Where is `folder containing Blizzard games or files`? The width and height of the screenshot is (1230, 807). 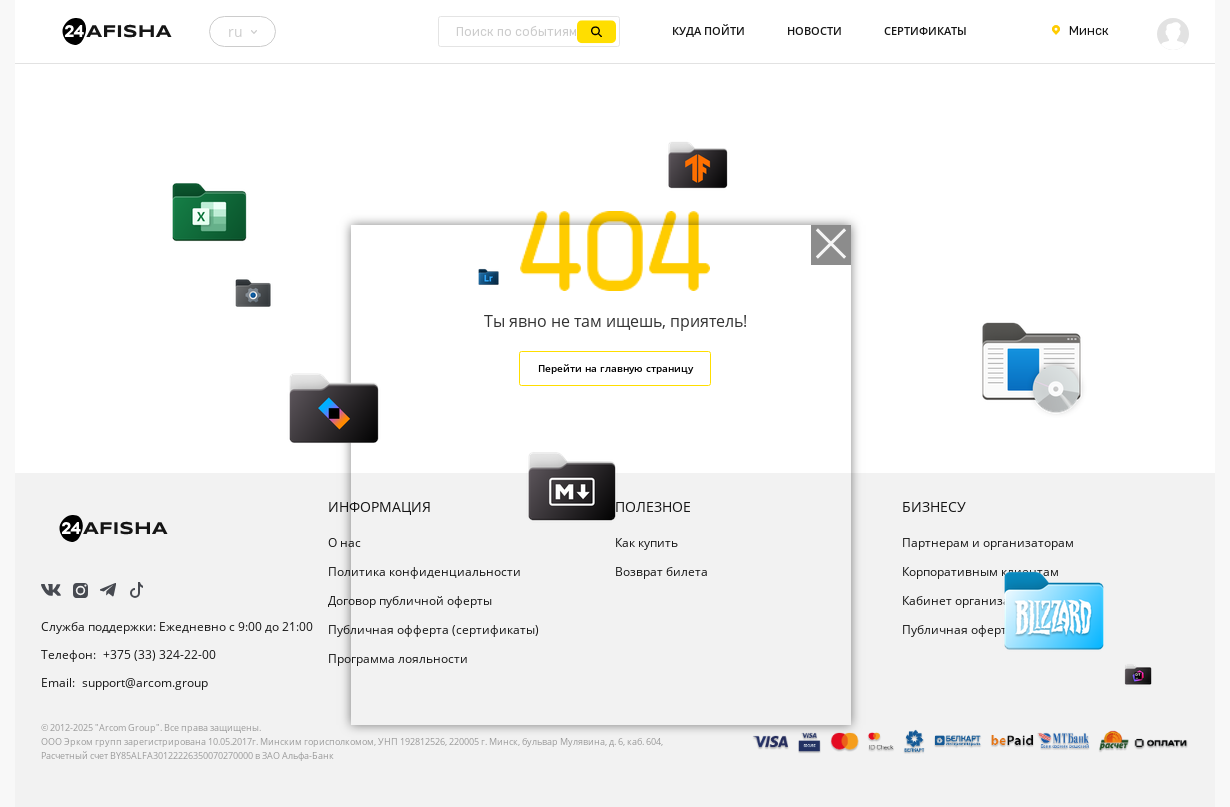 folder containing Blizzard games or files is located at coordinates (1053, 613).